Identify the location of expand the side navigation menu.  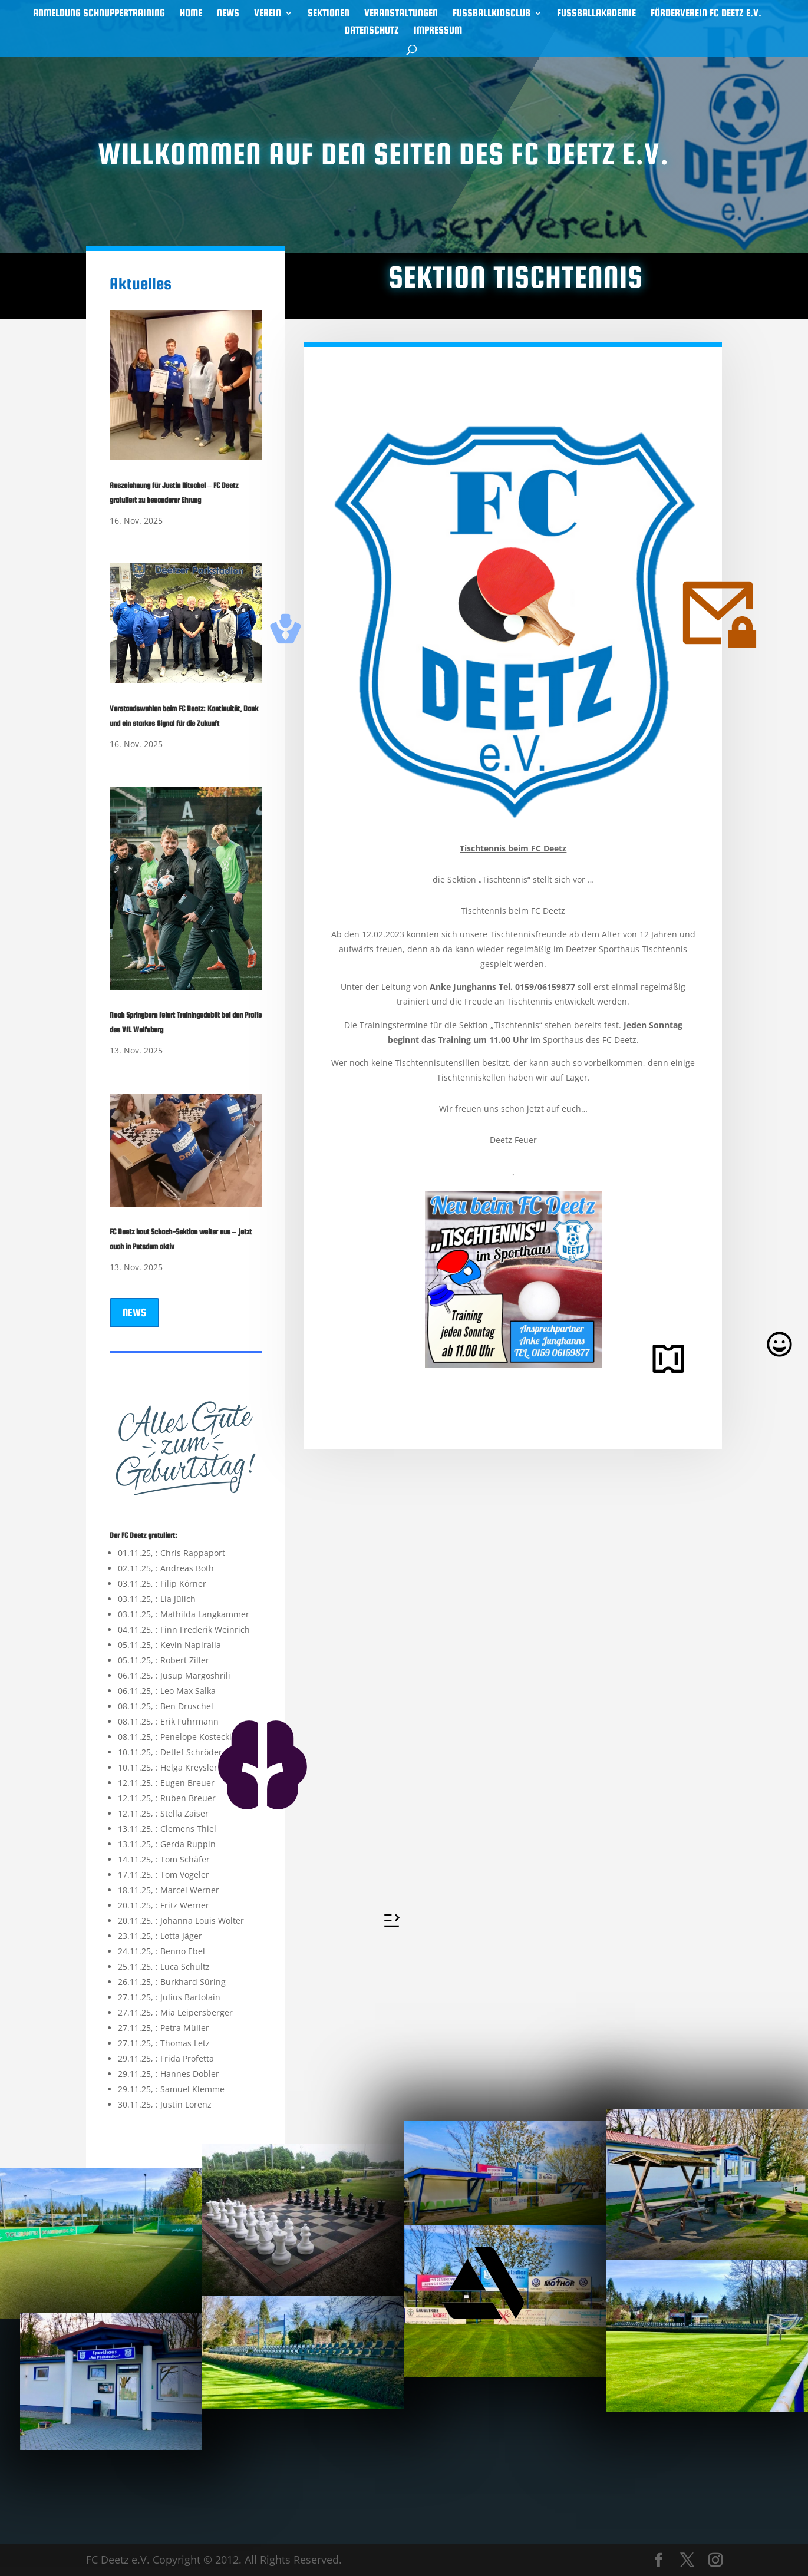
(391, 1920).